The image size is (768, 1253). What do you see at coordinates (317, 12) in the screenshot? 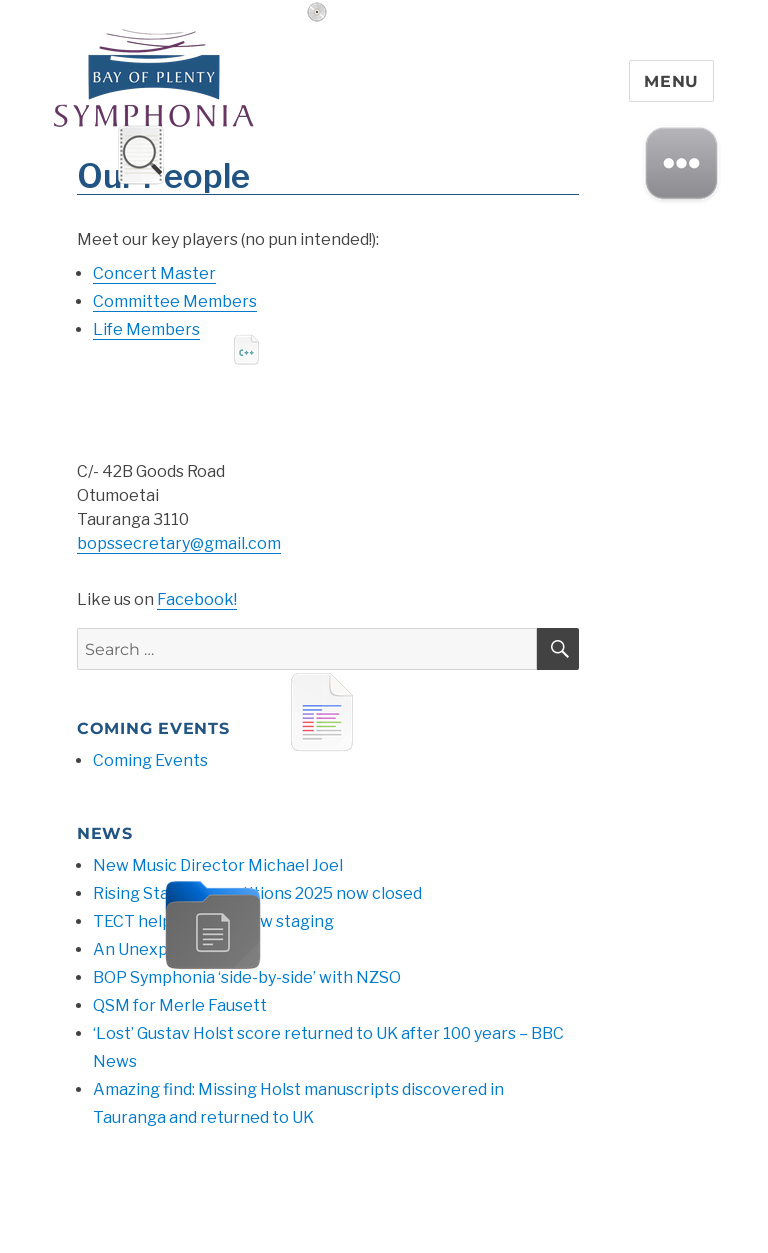
I see `indicates a DVD+R disc drive or media` at bounding box center [317, 12].